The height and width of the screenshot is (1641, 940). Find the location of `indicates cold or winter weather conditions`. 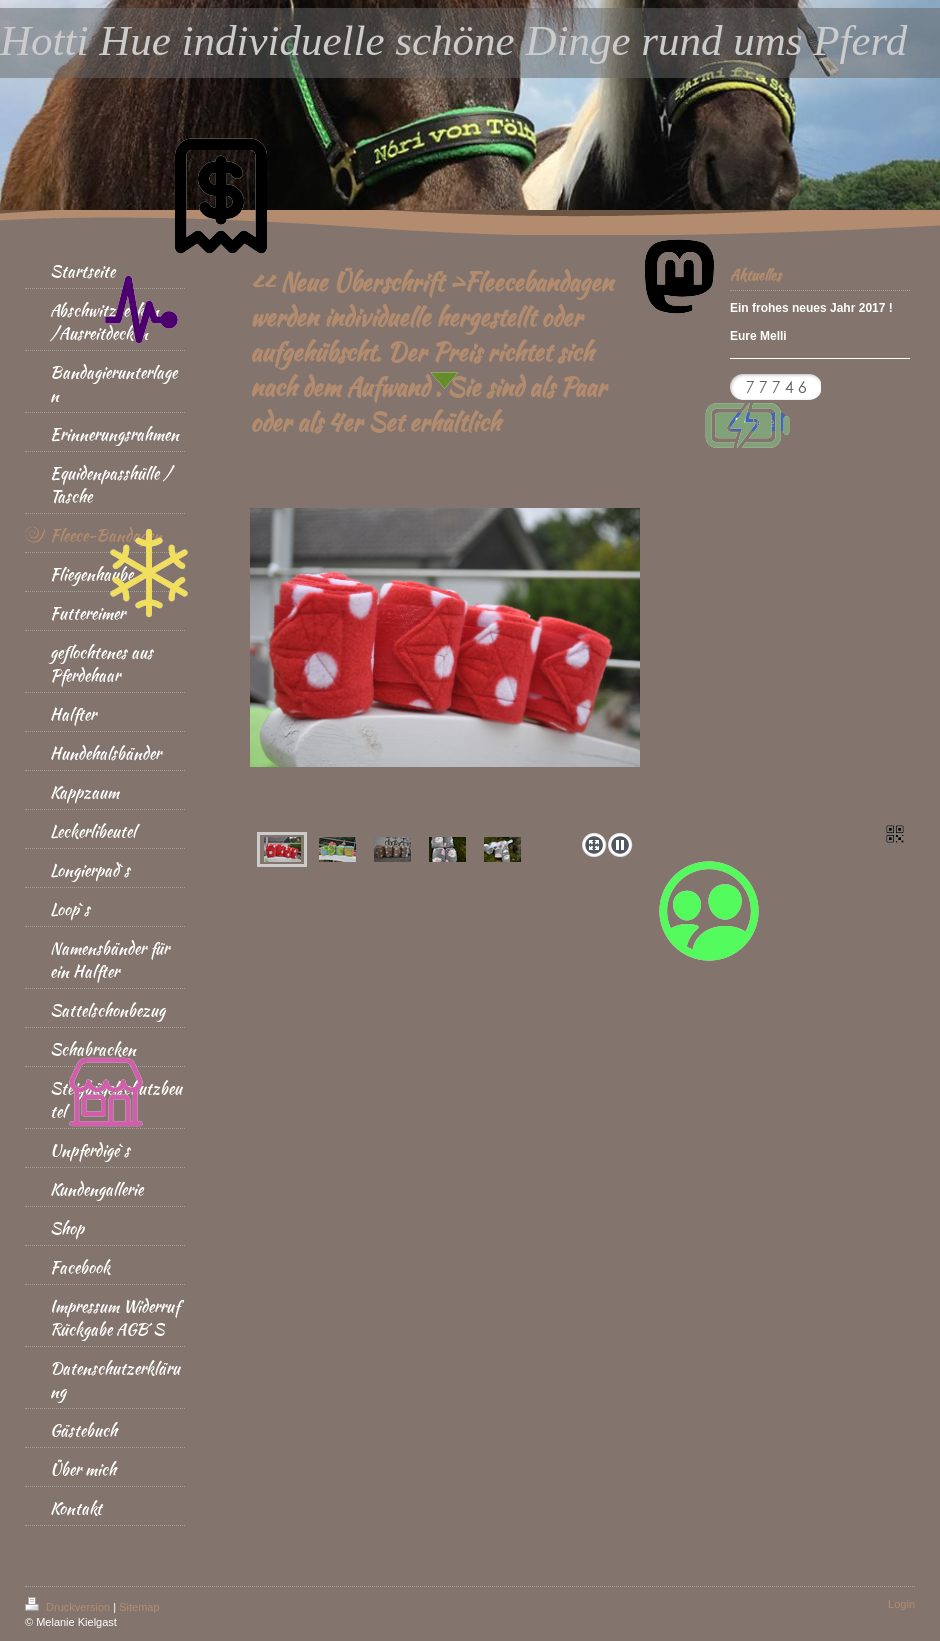

indicates cold or winter weather conditions is located at coordinates (149, 573).